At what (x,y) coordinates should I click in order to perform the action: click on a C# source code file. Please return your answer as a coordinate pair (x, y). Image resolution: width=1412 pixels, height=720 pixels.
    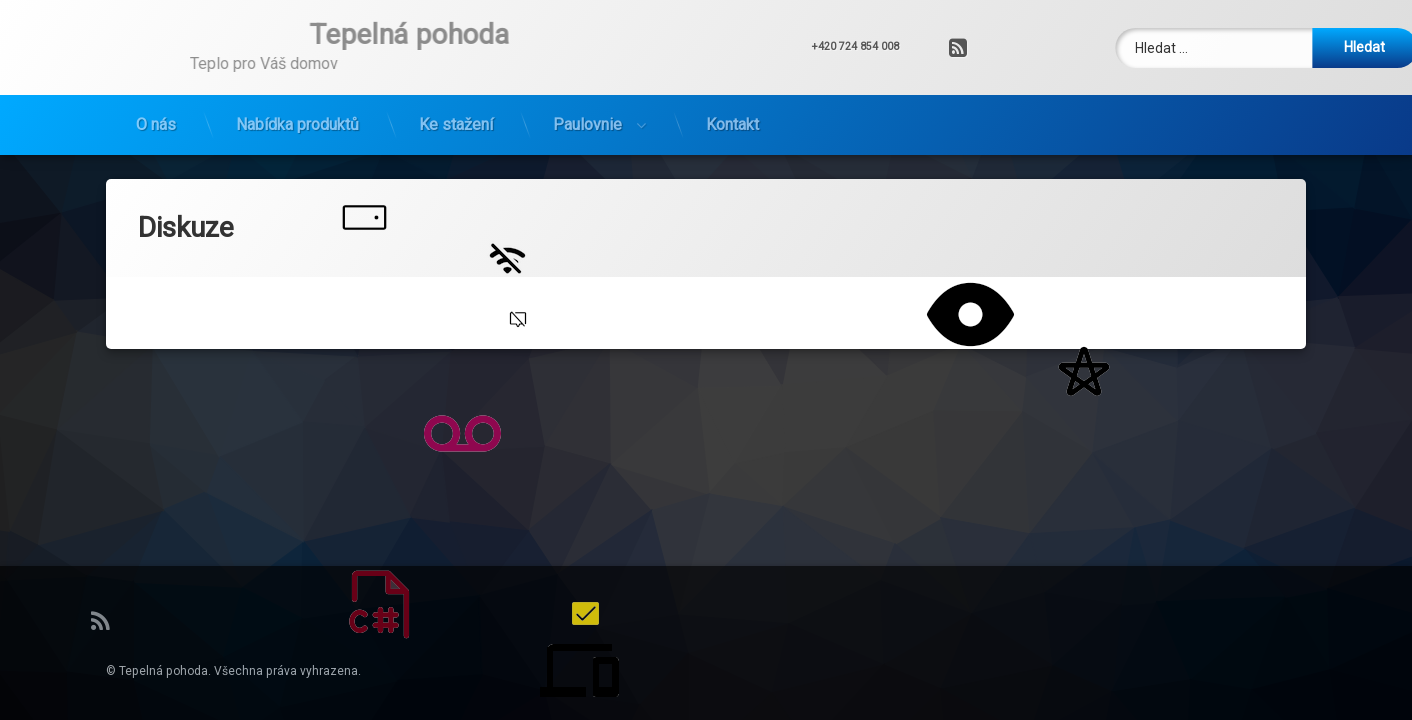
    Looking at the image, I should click on (380, 604).